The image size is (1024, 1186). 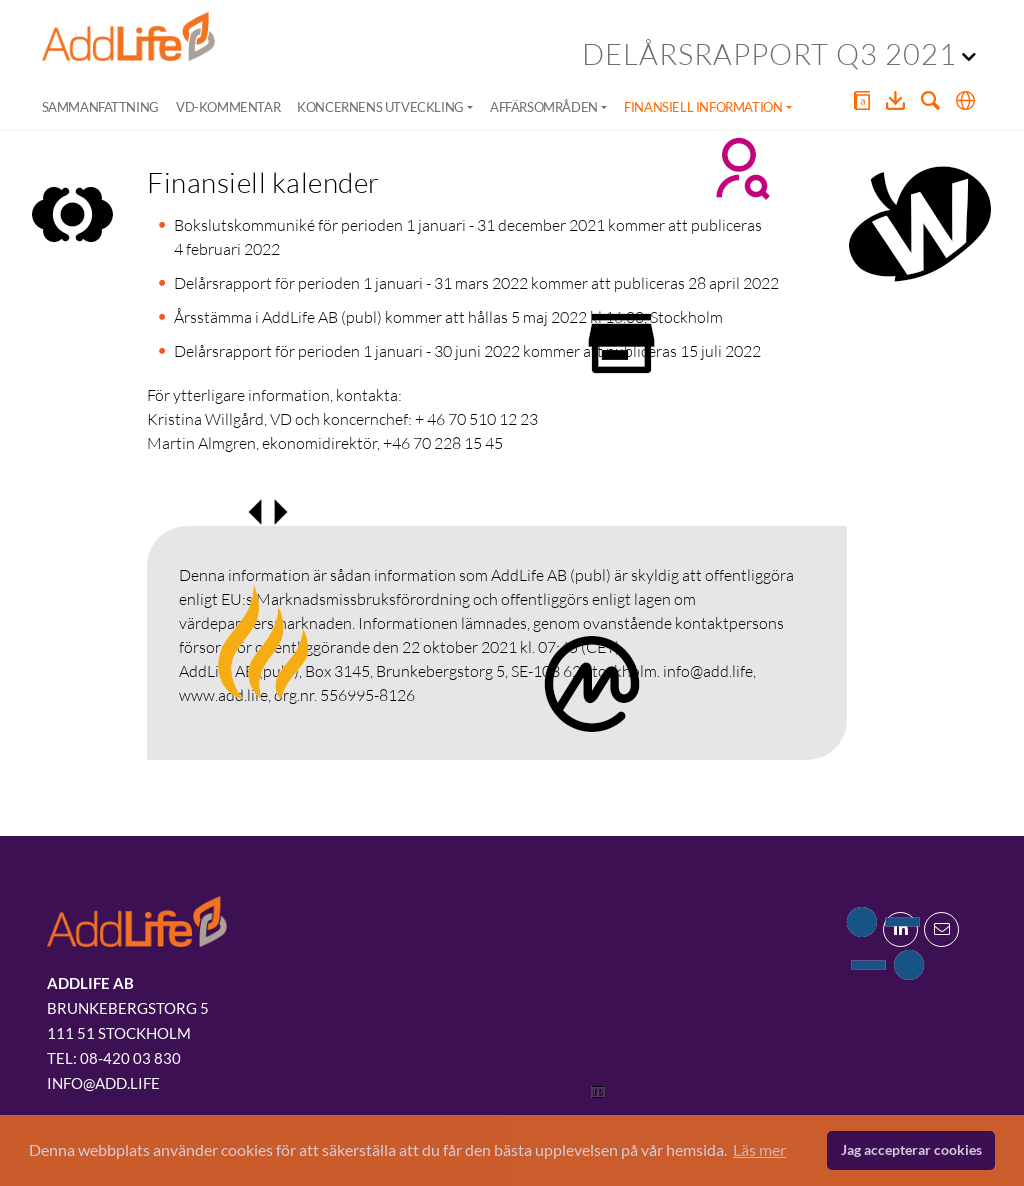 What do you see at coordinates (72, 214) in the screenshot?
I see `cloudcannon logo` at bounding box center [72, 214].